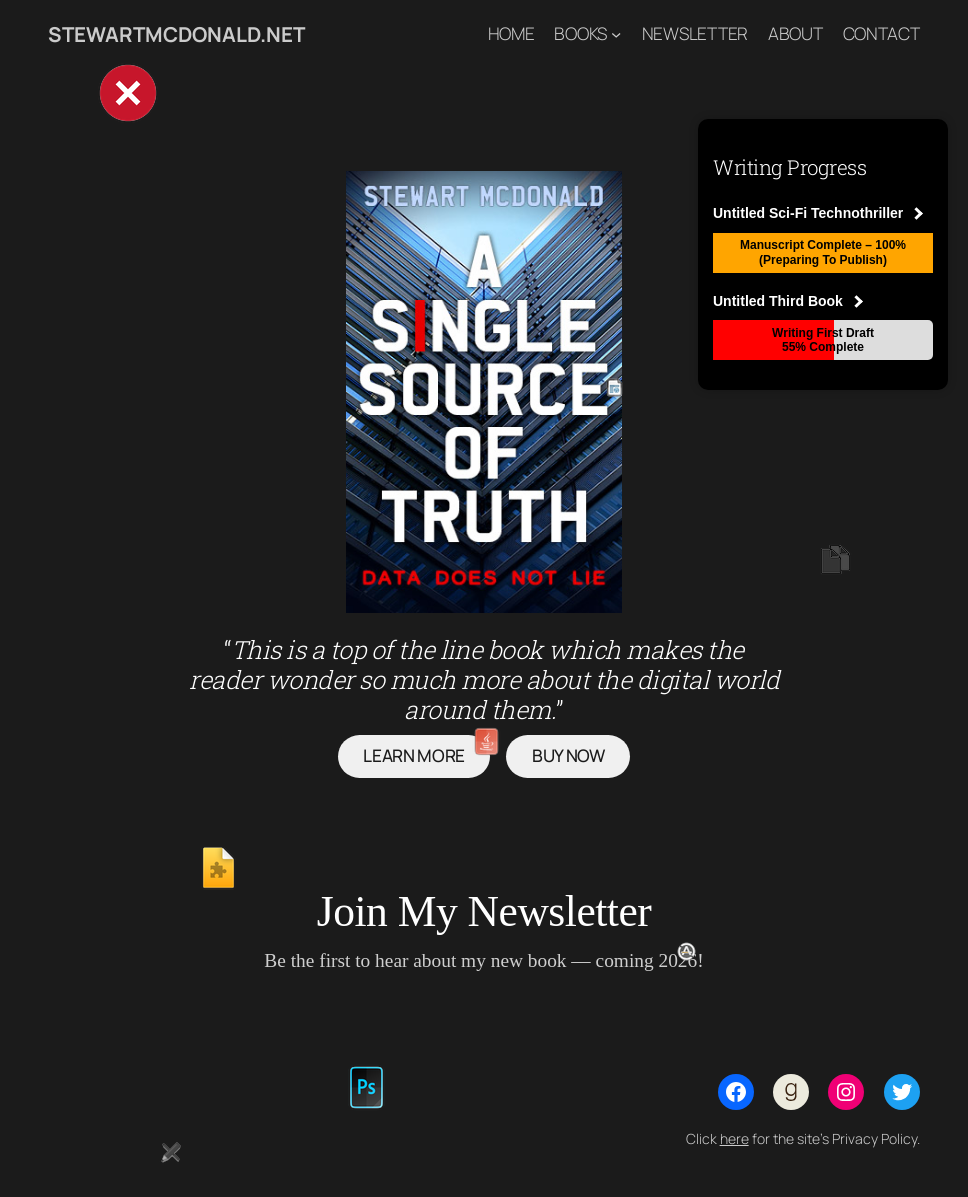  Describe the element at coordinates (835, 559) in the screenshot. I see `access your documents folder in the sidebar` at that location.